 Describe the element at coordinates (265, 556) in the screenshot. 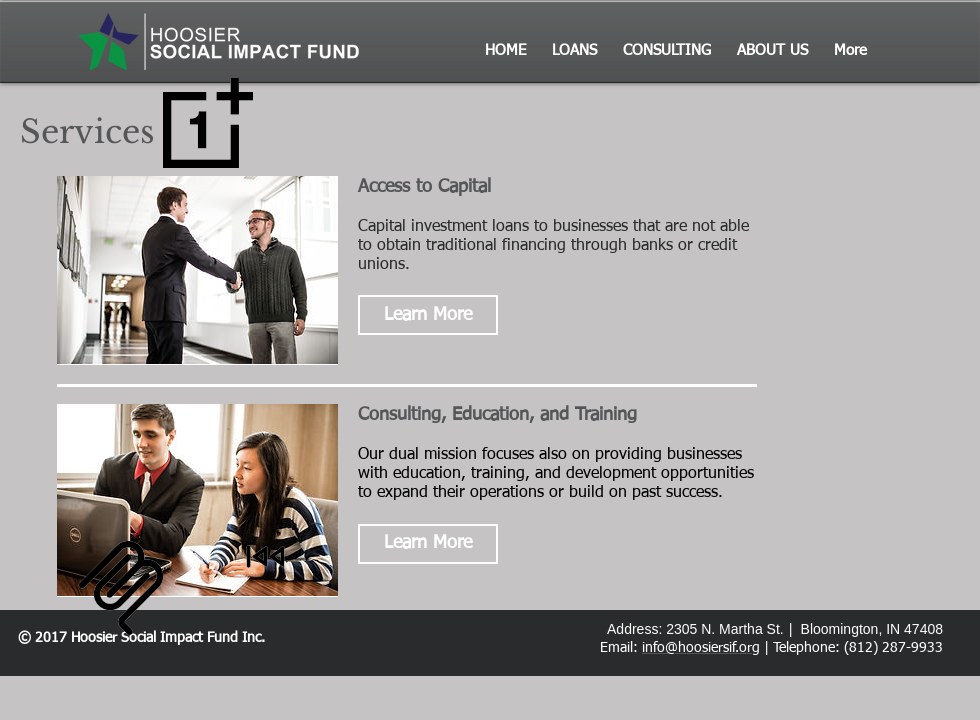

I see `skip to the beginning of the track` at that location.